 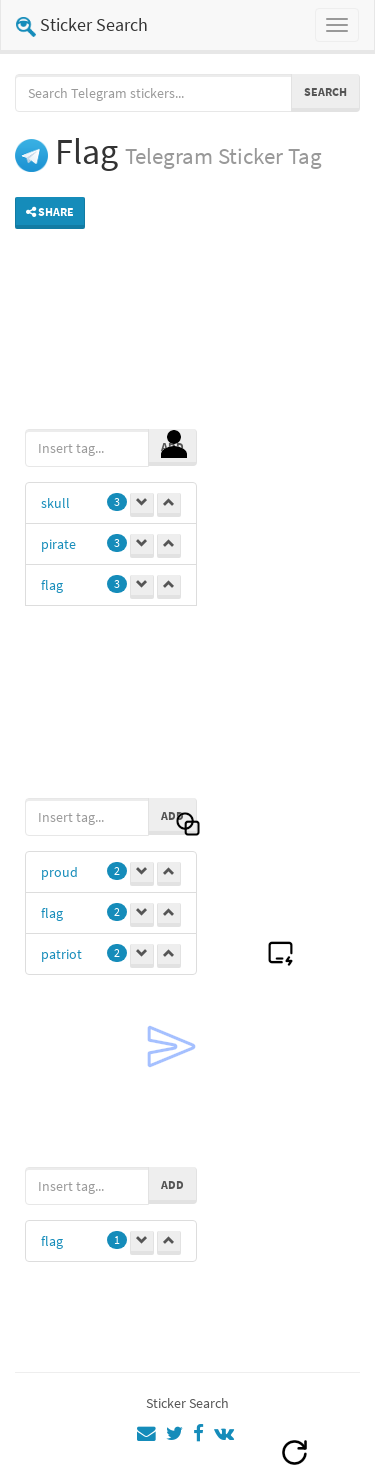 What do you see at coordinates (174, 444) in the screenshot?
I see `view your profile` at bounding box center [174, 444].